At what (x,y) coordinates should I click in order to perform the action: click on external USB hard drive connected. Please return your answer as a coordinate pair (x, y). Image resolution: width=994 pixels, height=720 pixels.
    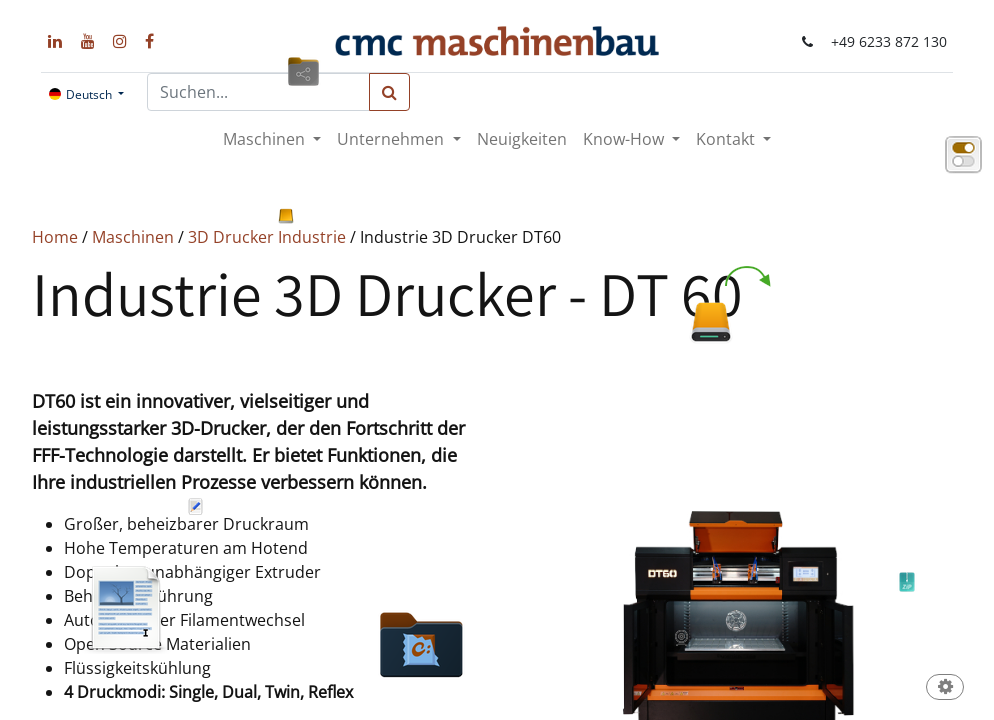
    Looking at the image, I should click on (711, 322).